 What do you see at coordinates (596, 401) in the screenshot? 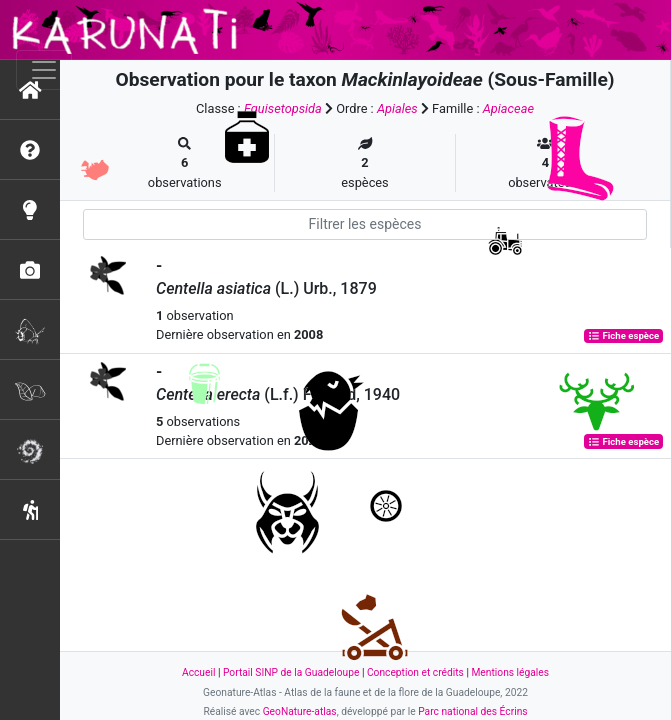
I see `wildlife or nature category indicator` at bounding box center [596, 401].